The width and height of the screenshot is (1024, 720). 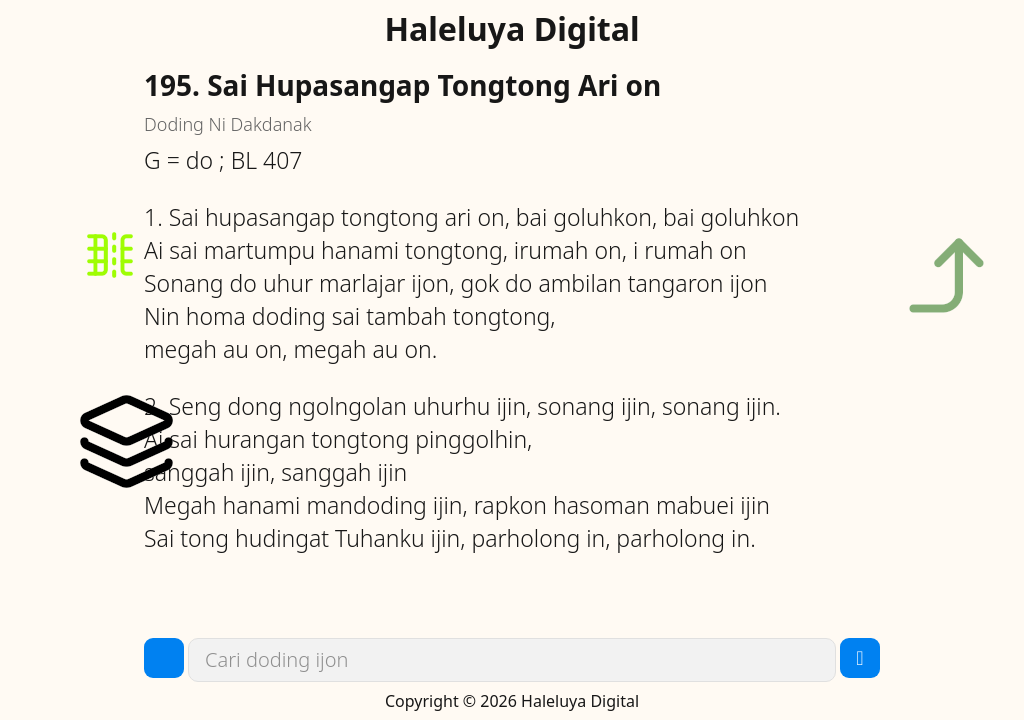 I want to click on split table into separate columns, so click(x=110, y=255).